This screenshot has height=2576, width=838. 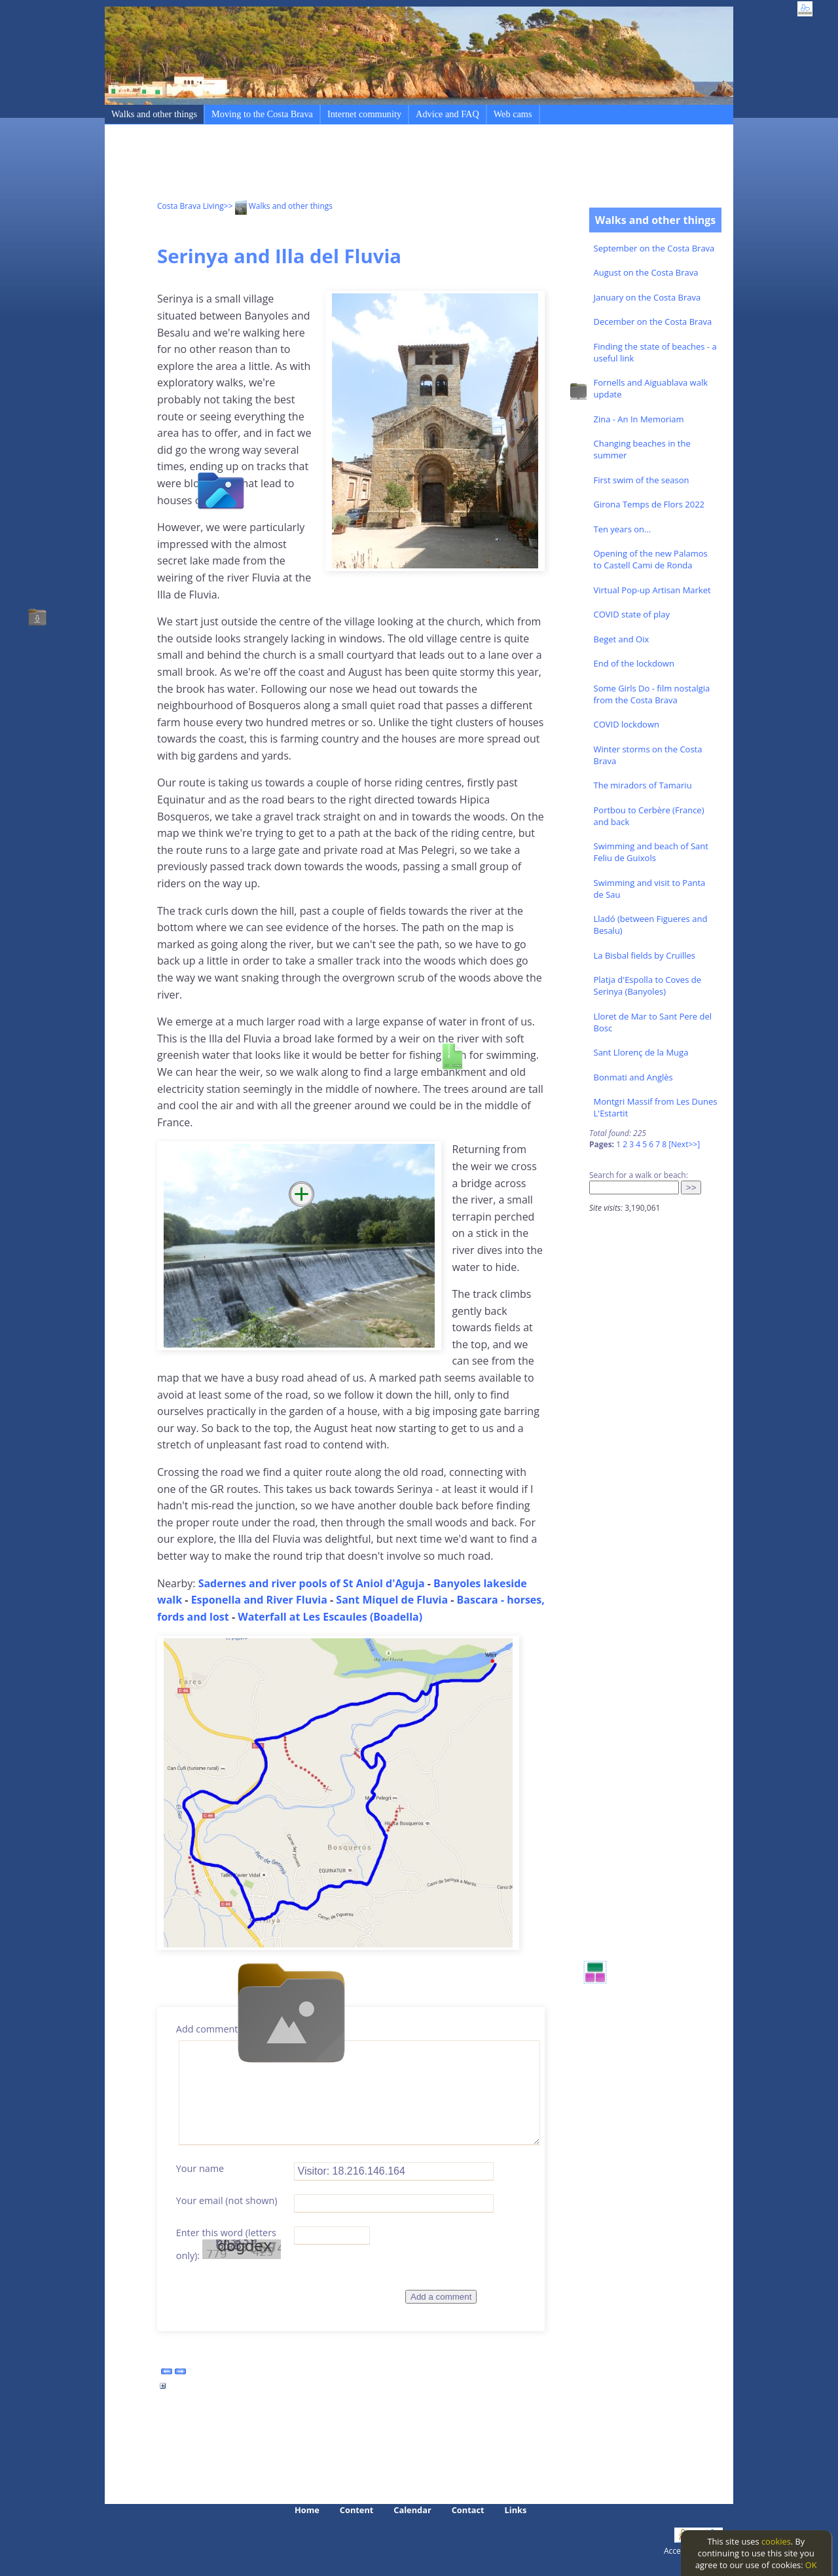 What do you see at coordinates (37, 617) in the screenshot?
I see `access your downloads folder` at bounding box center [37, 617].